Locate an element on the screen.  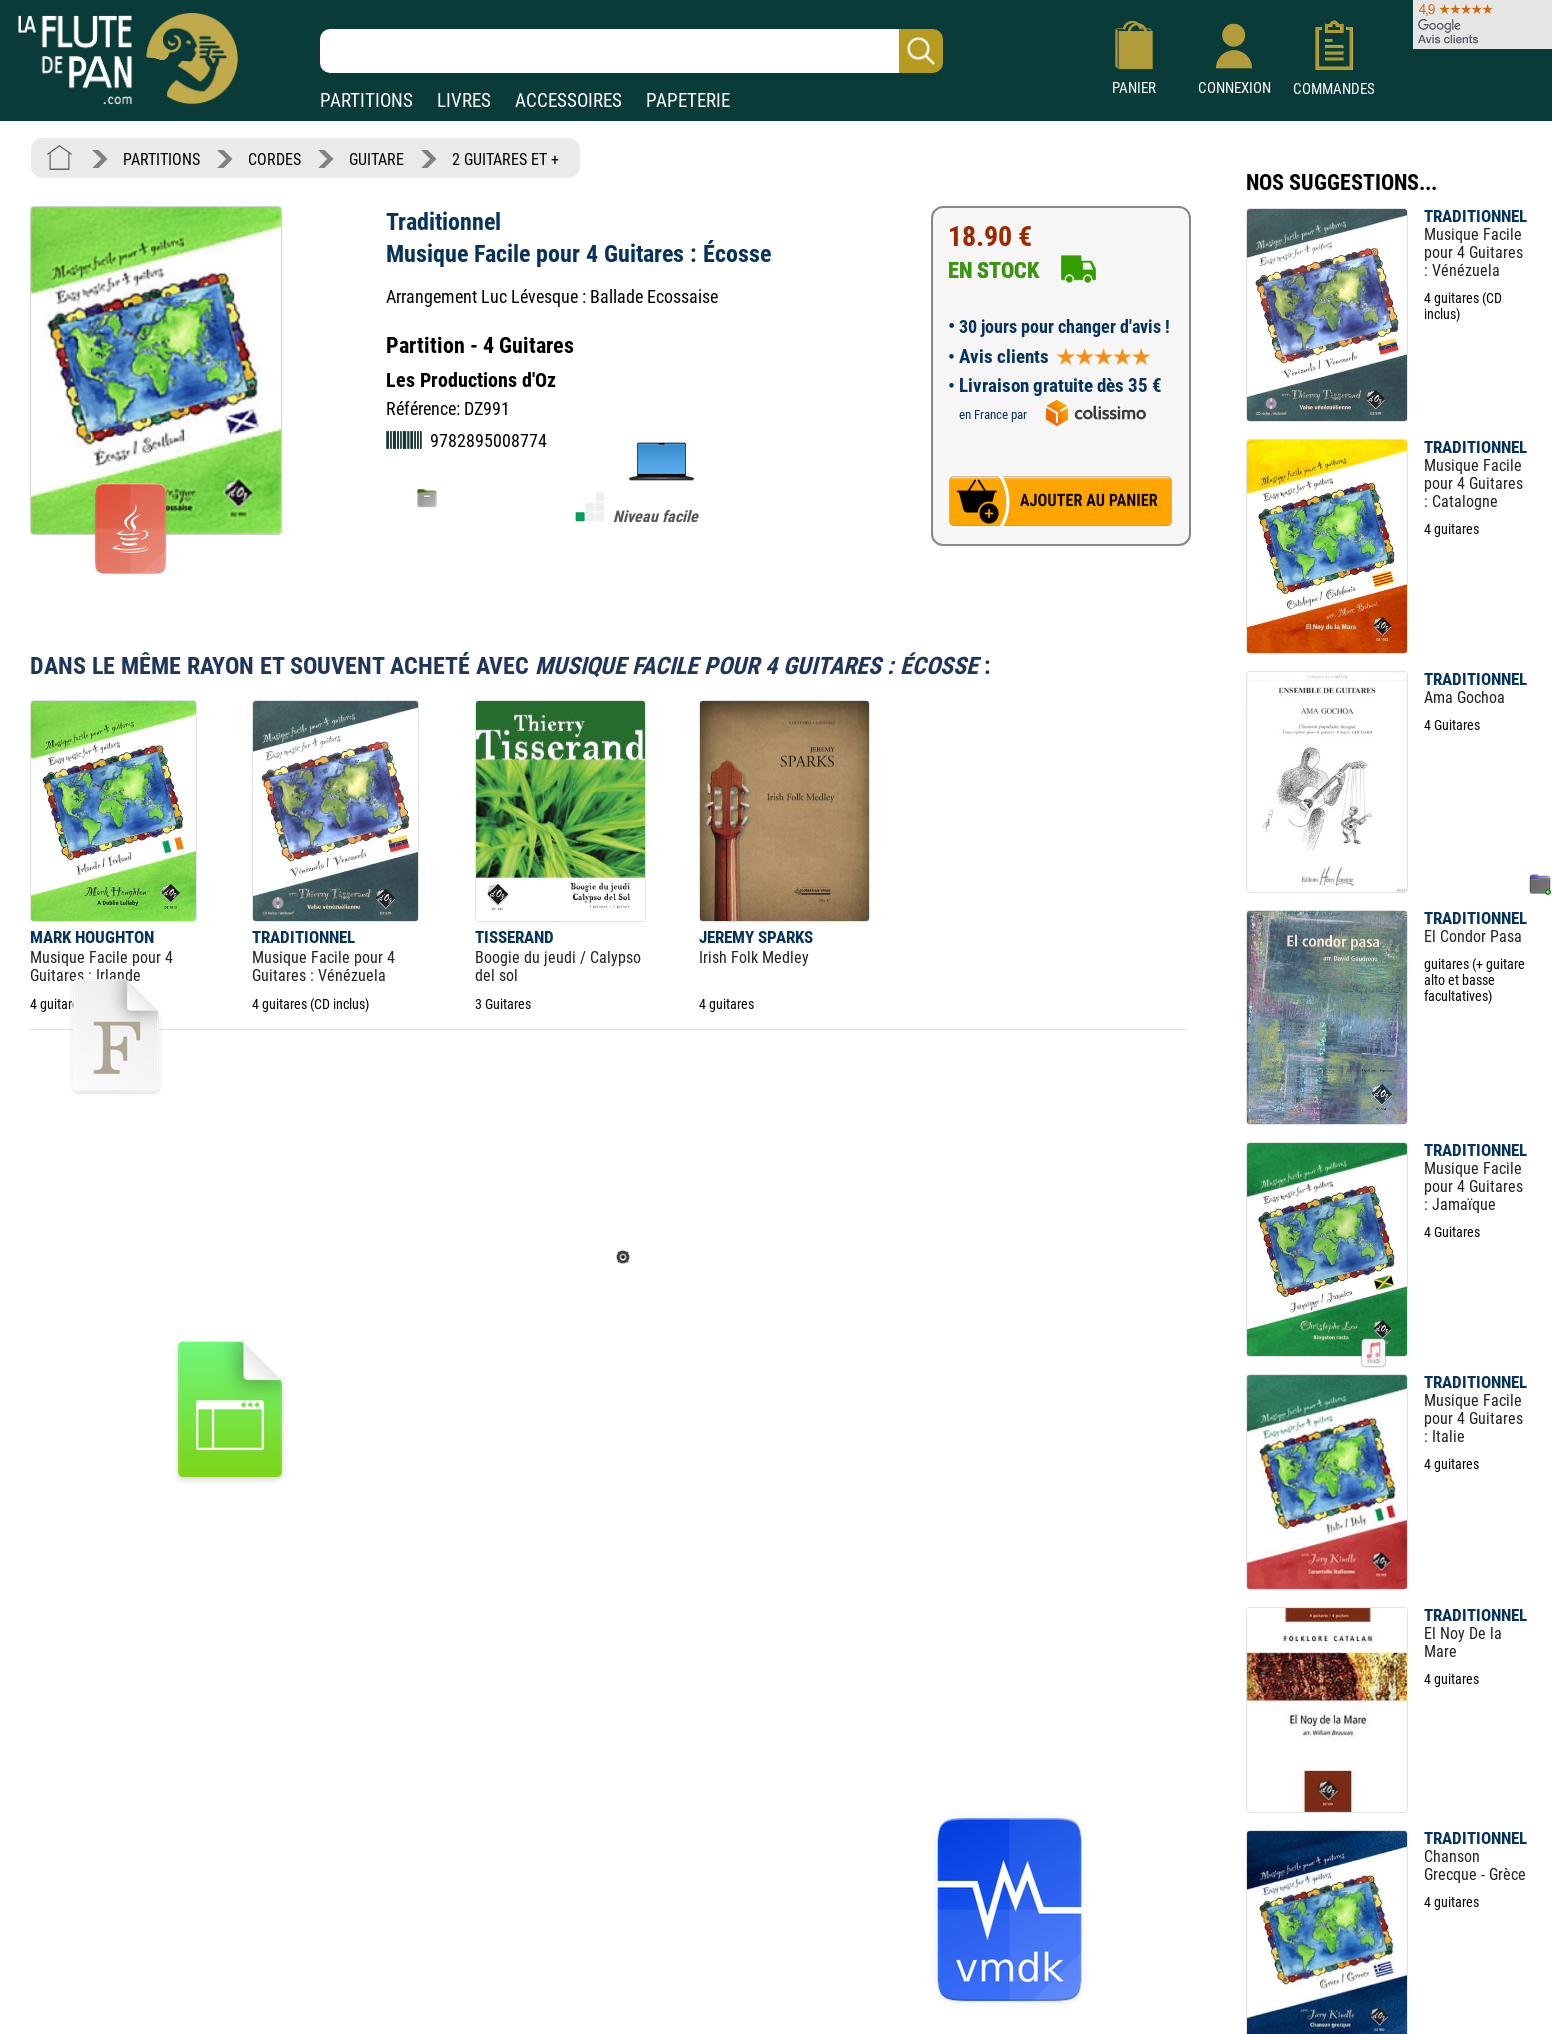
open the file manager is located at coordinates (427, 498).